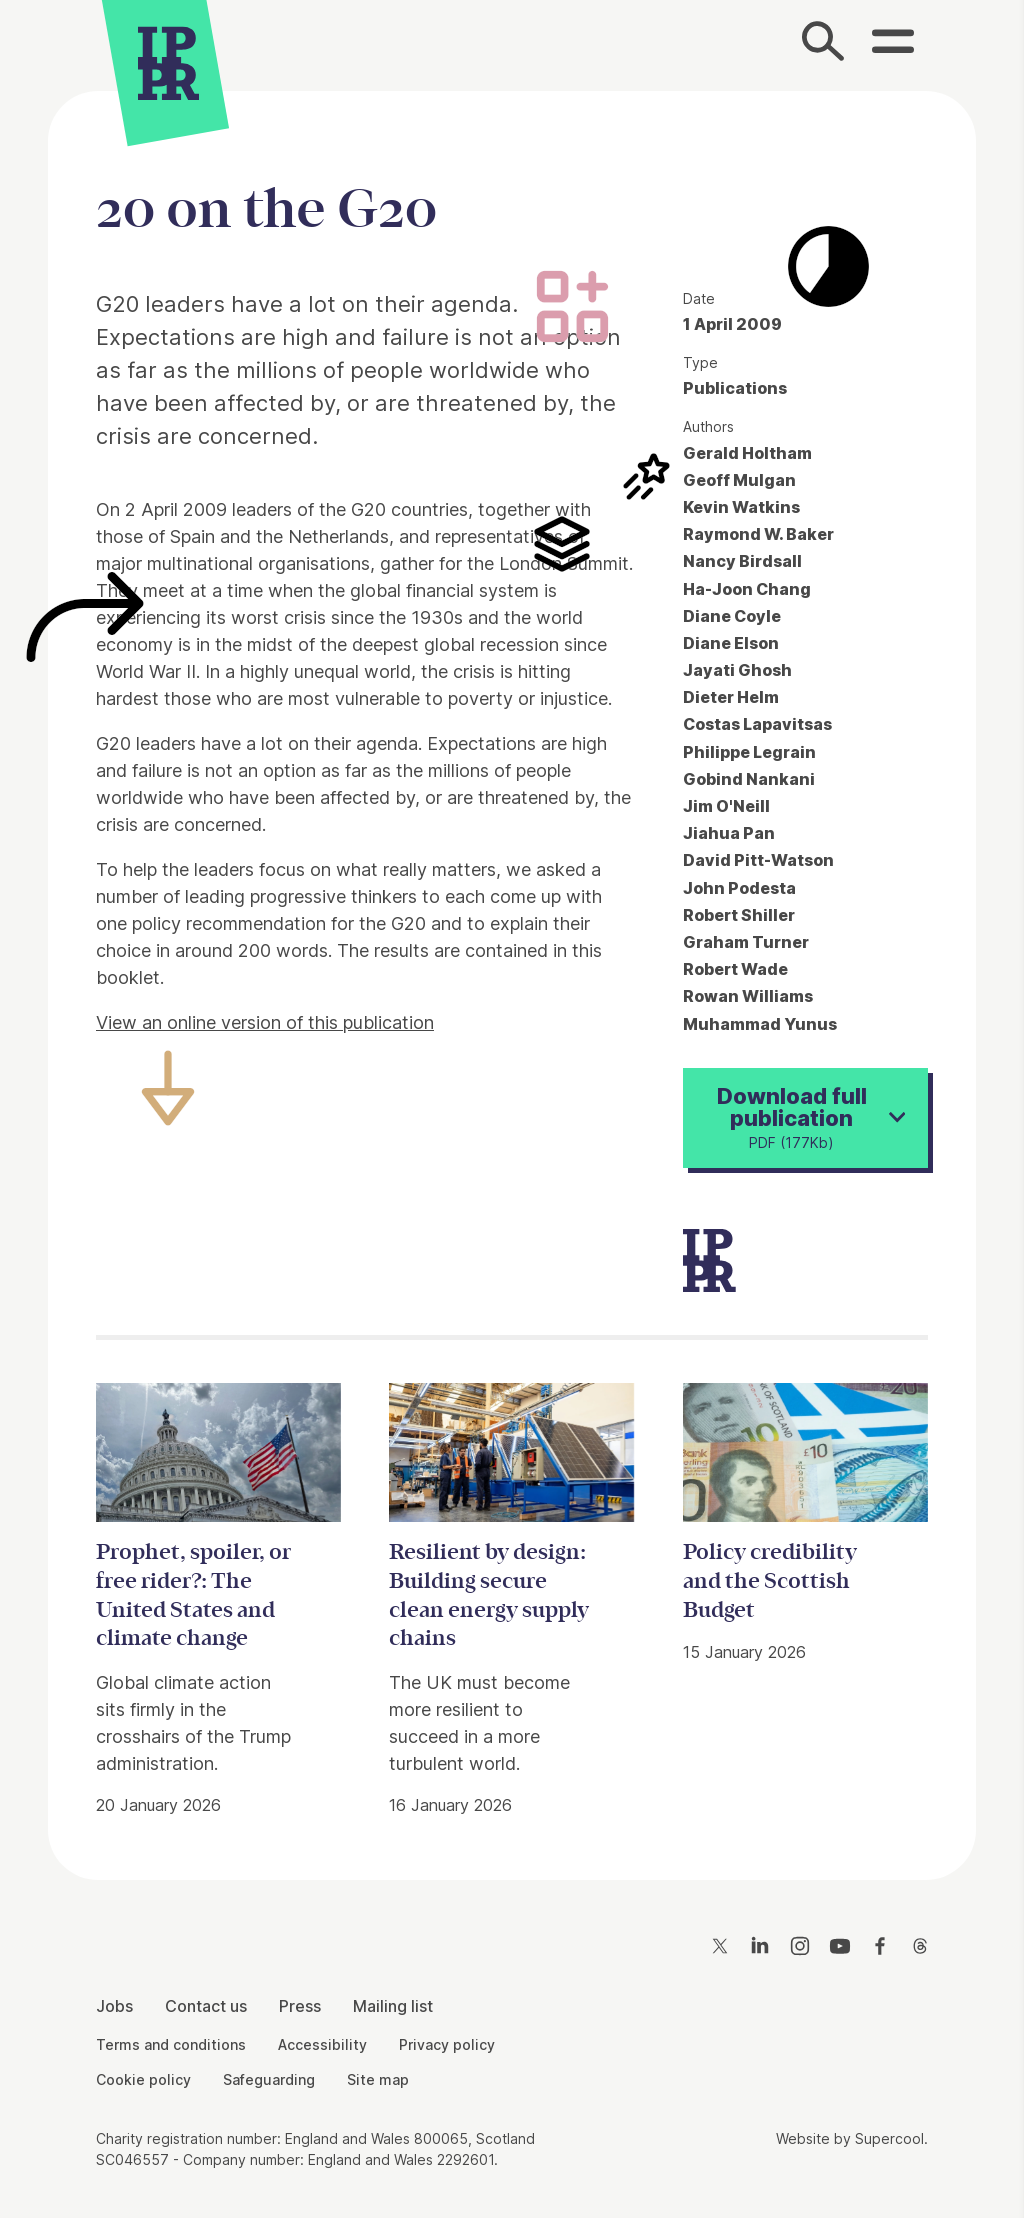 The image size is (1024, 2218). I want to click on indicates 60% progress or completion, so click(828, 266).